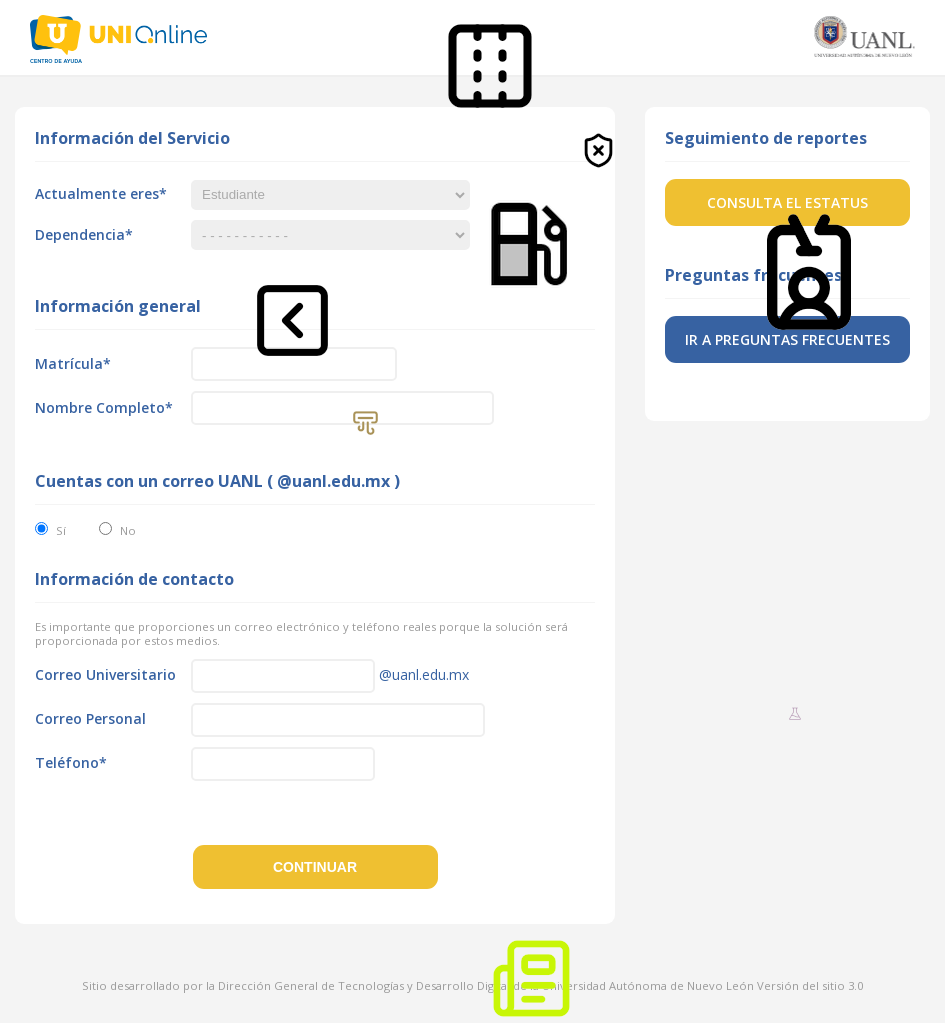 The height and width of the screenshot is (1023, 945). I want to click on view news articles or updates, so click(531, 978).